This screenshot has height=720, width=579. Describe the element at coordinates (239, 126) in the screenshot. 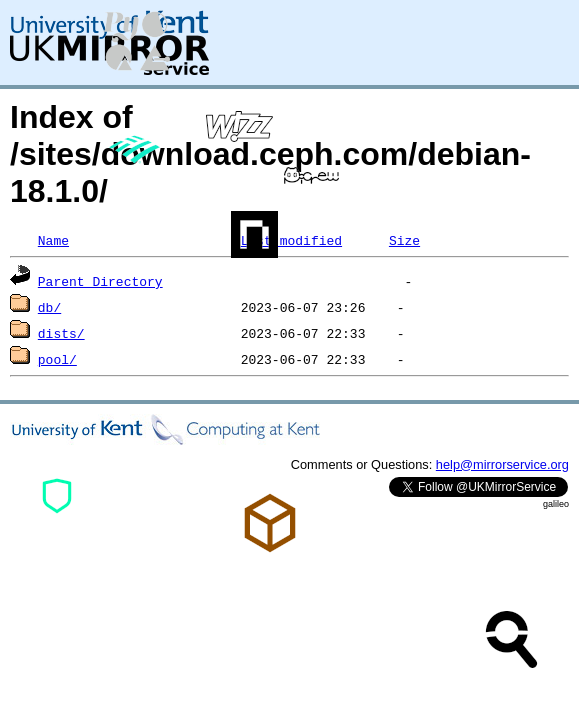

I see `visit the Wizz Air website or app` at that location.